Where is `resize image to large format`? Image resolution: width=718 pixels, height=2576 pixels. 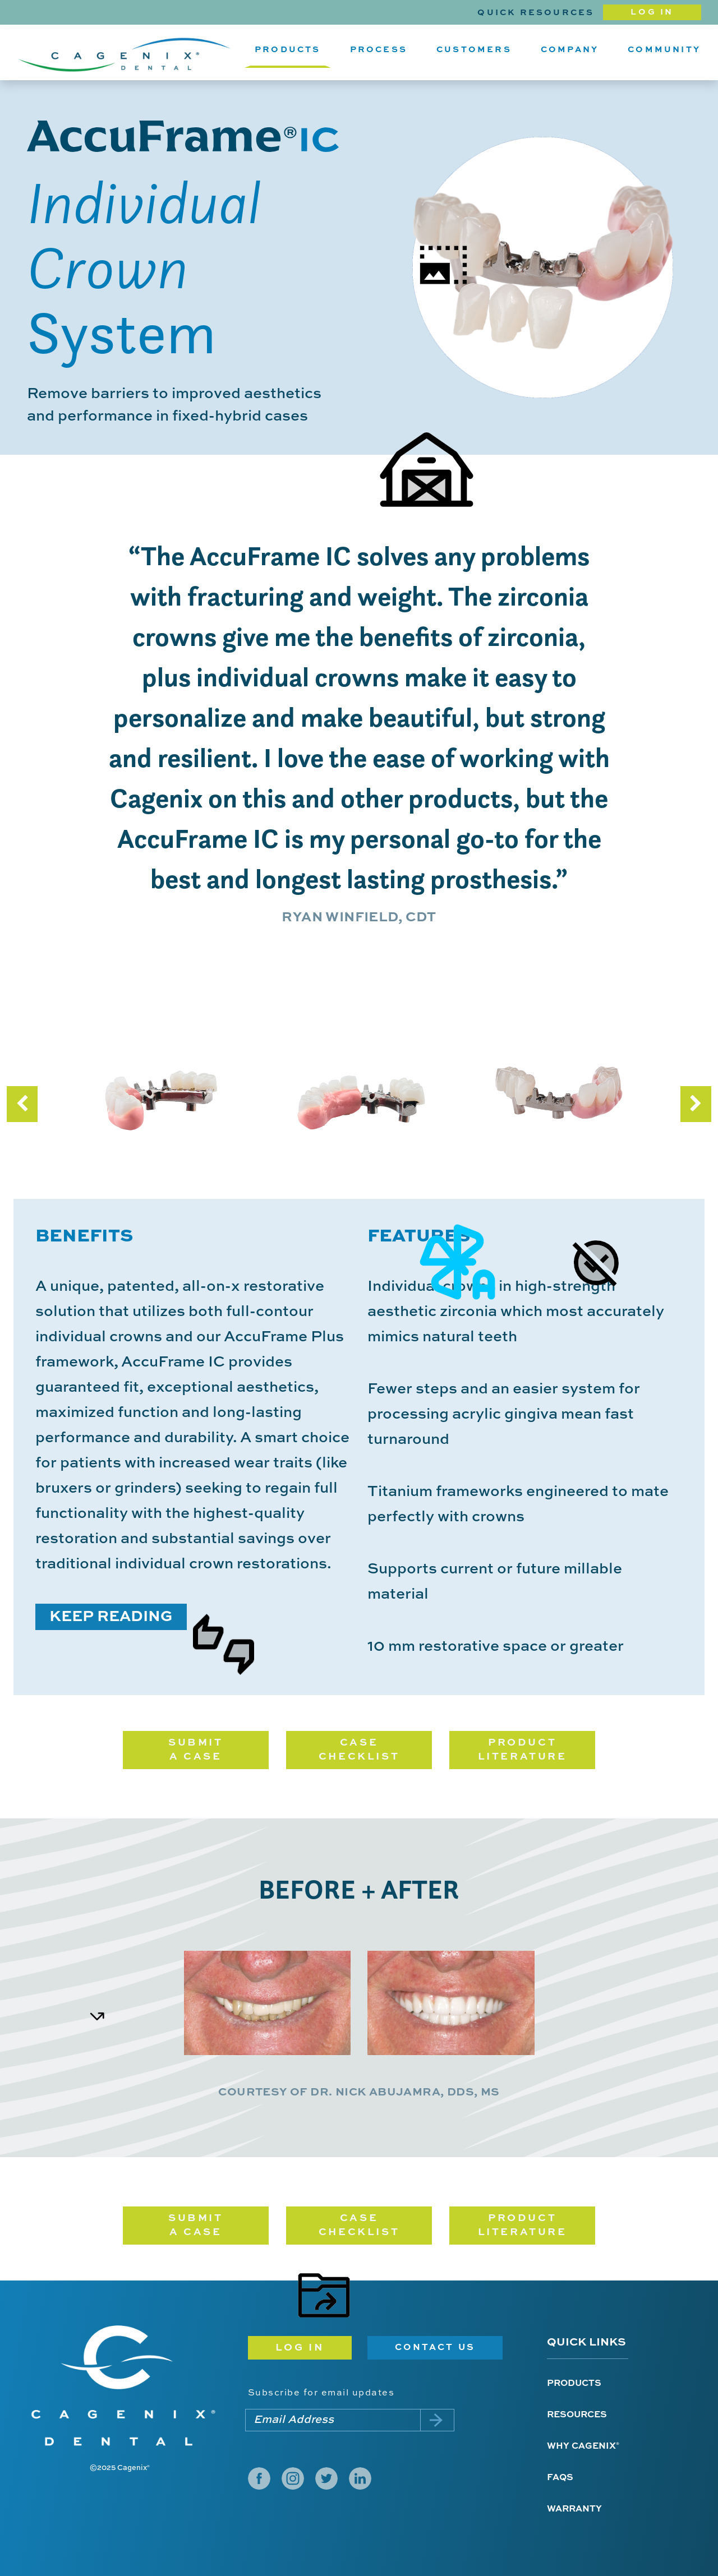
resize image to large format is located at coordinates (443, 265).